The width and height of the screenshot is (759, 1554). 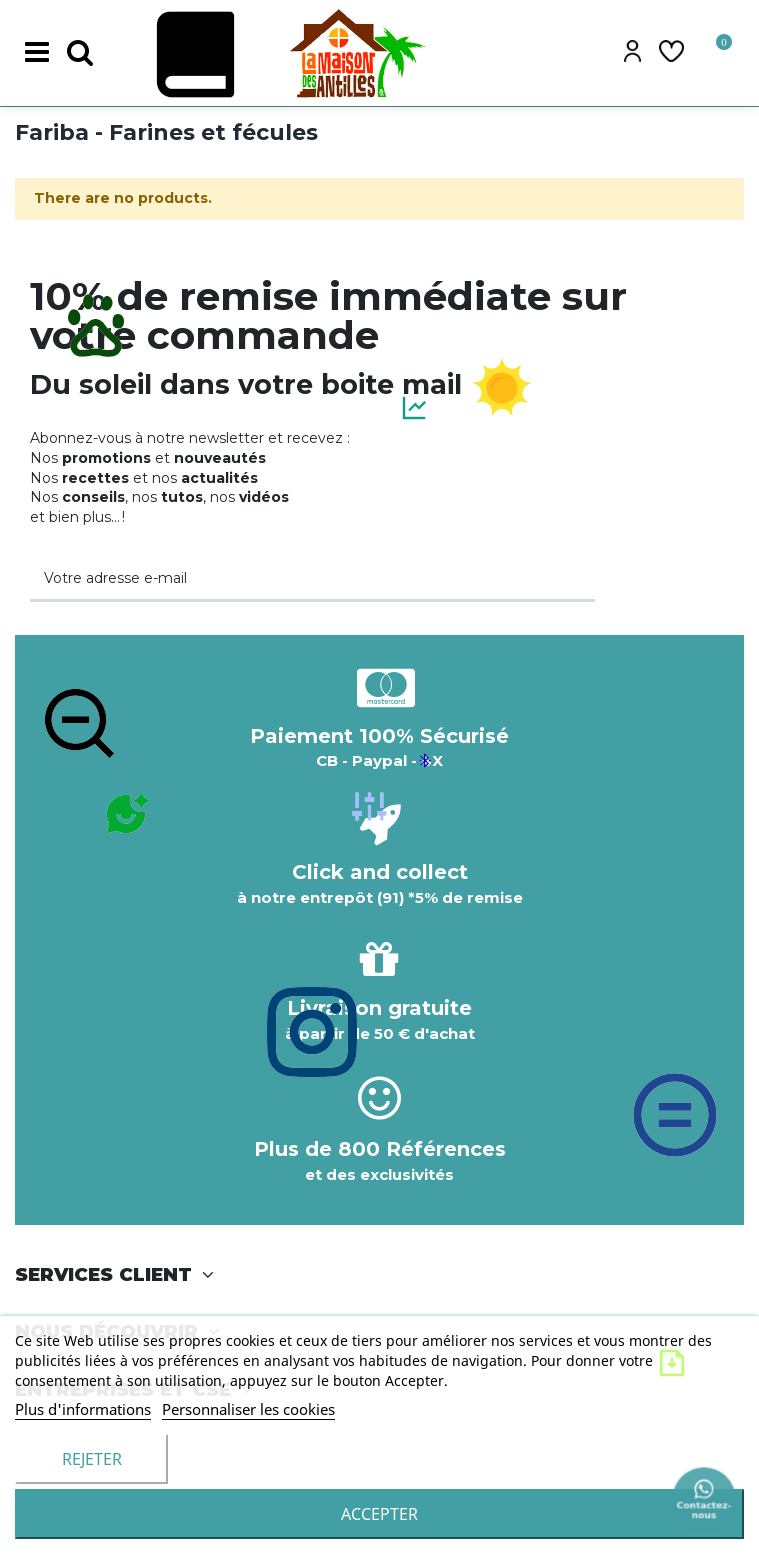 What do you see at coordinates (414, 408) in the screenshot?
I see `view analytics or performance data` at bounding box center [414, 408].